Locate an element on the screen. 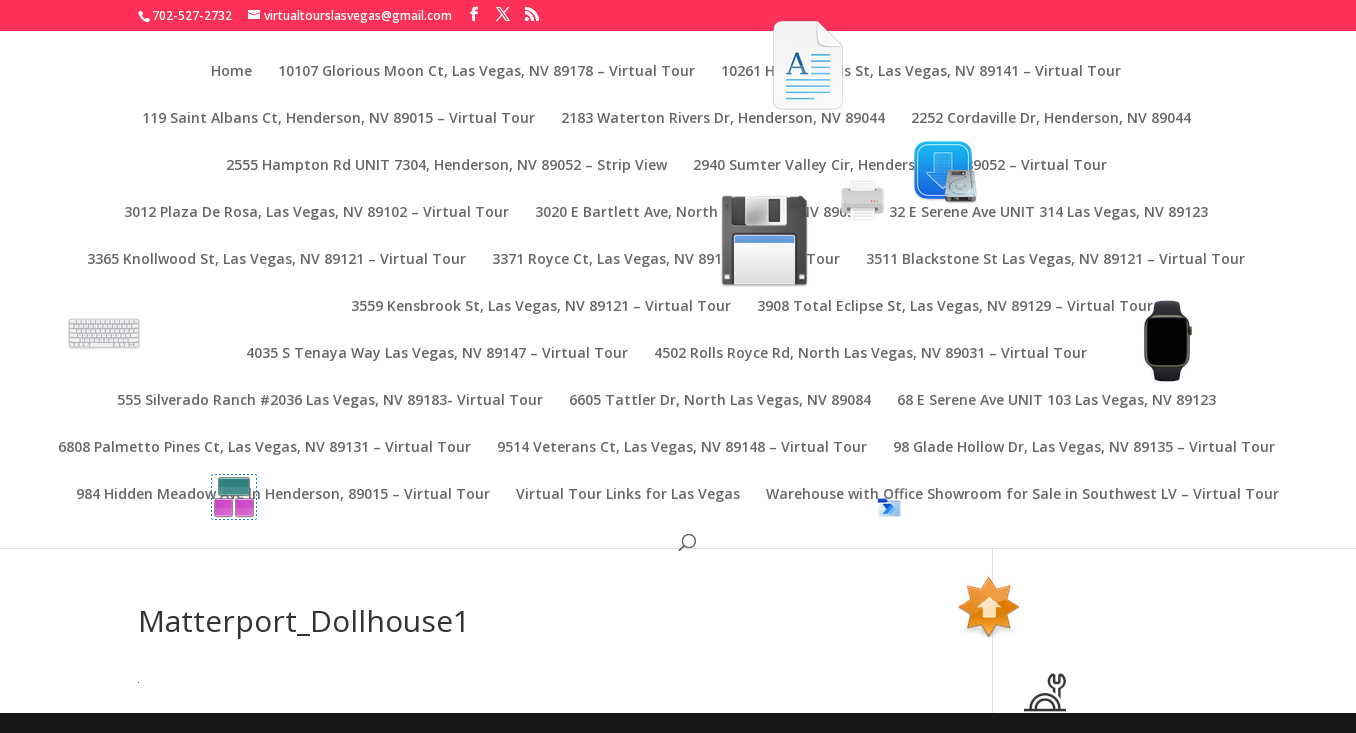 This screenshot has height=733, width=1356. open Microsoft Power Automate project files is located at coordinates (889, 508).